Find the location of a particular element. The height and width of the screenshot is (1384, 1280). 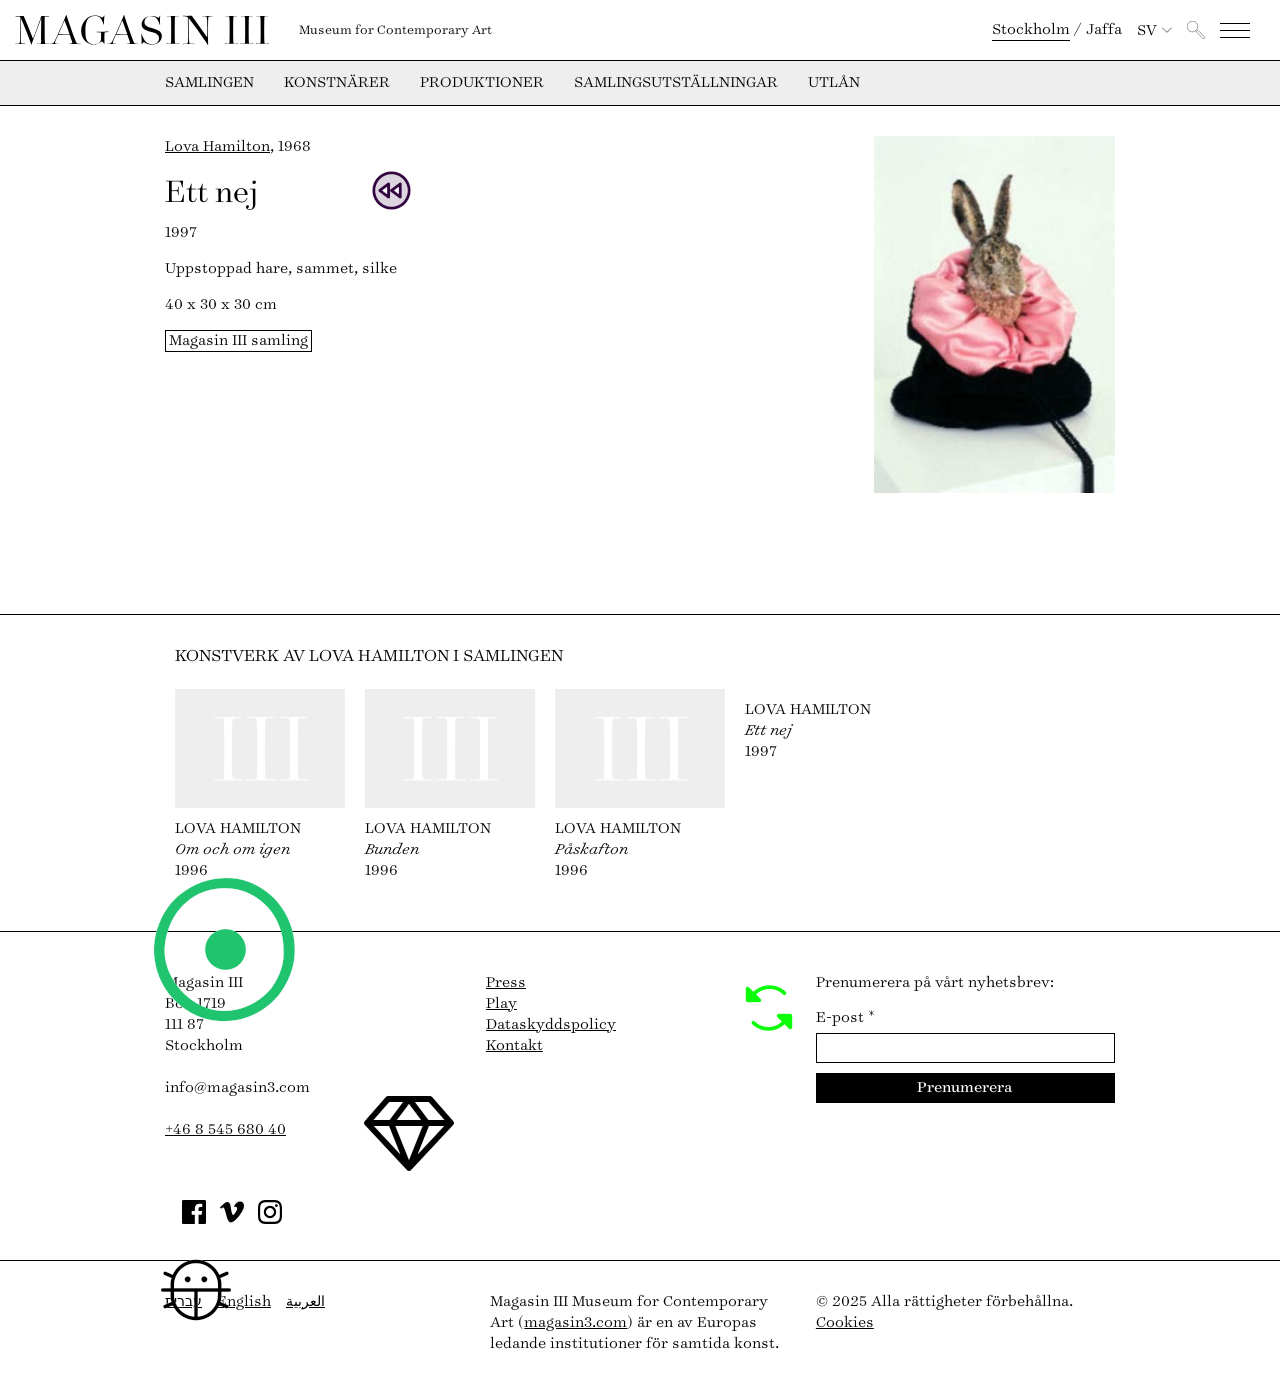

start recording audio or video is located at coordinates (225, 949).